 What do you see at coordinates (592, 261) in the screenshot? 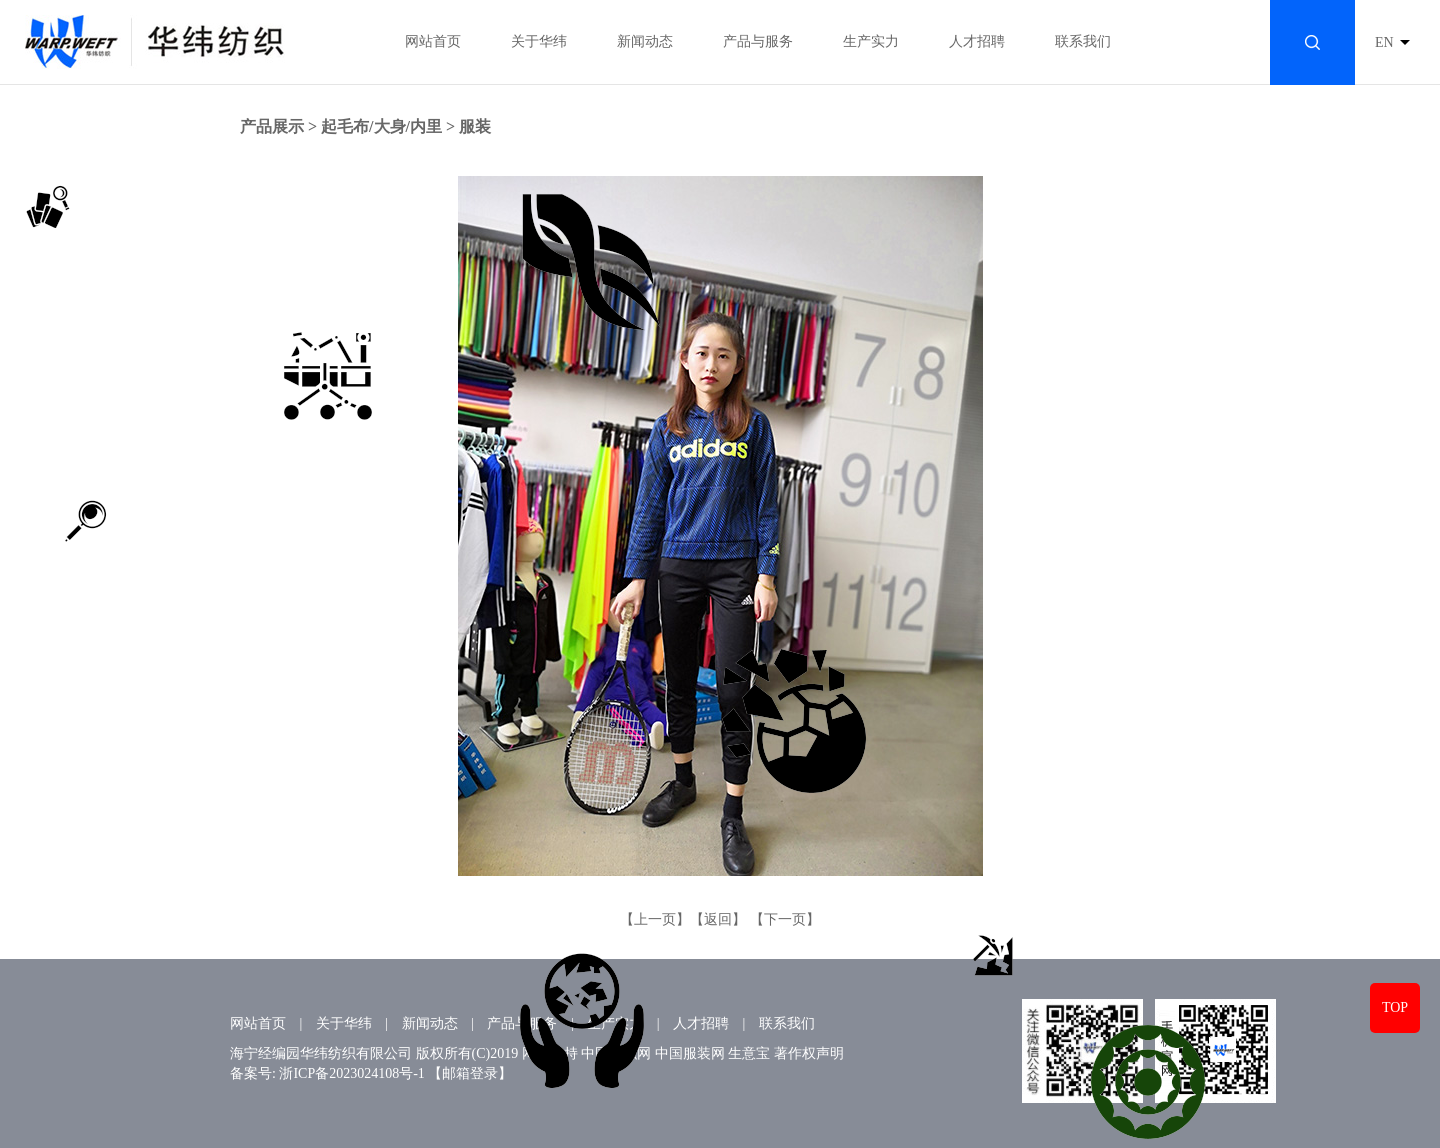
I see `activate tentacle attack ability` at bounding box center [592, 261].